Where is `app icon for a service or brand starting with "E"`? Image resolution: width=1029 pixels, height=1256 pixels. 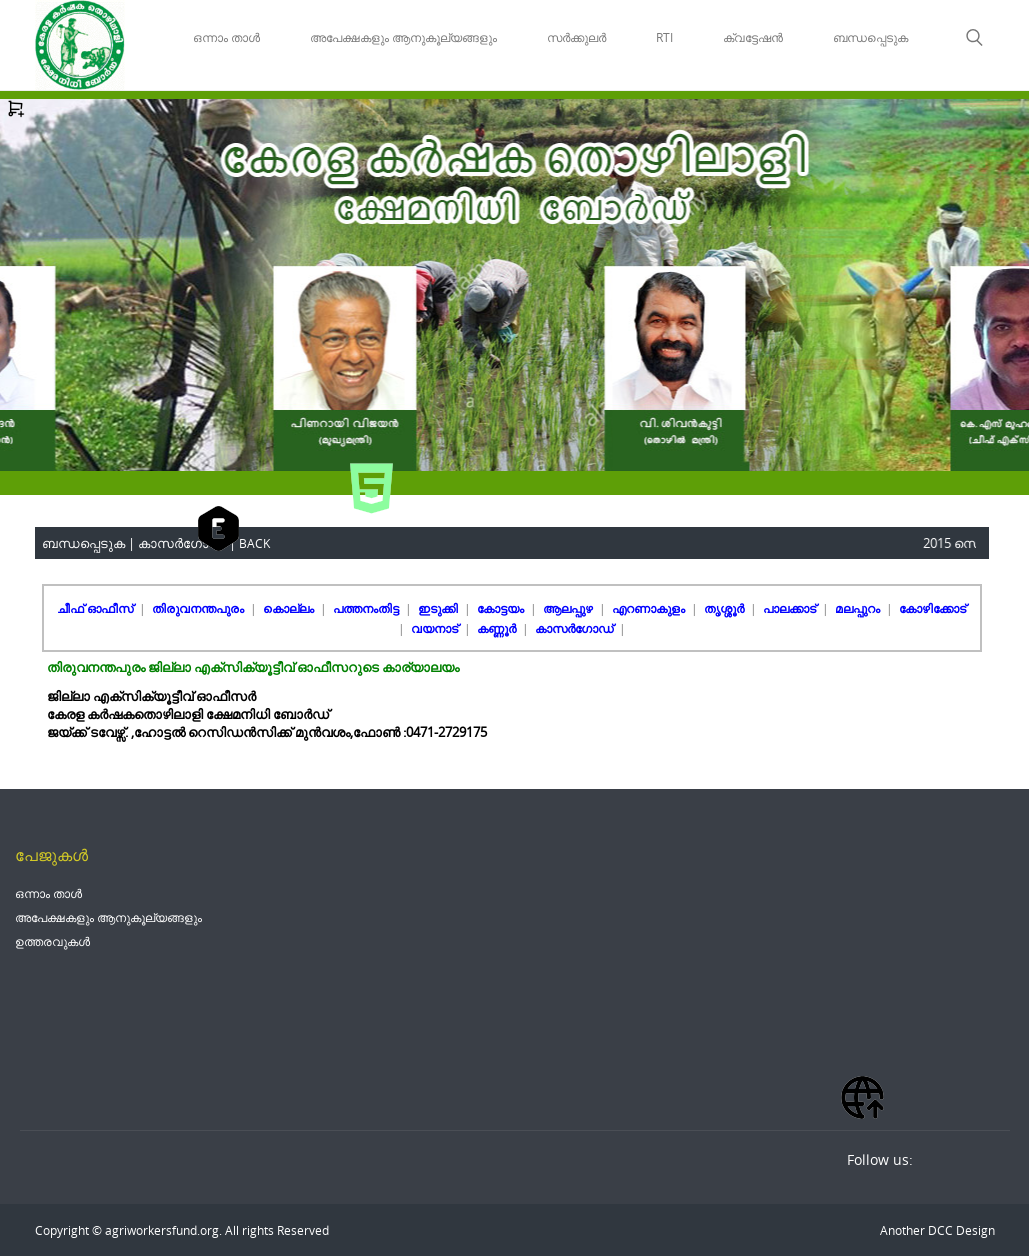 app icon for a service or brand starting with "E" is located at coordinates (218, 528).